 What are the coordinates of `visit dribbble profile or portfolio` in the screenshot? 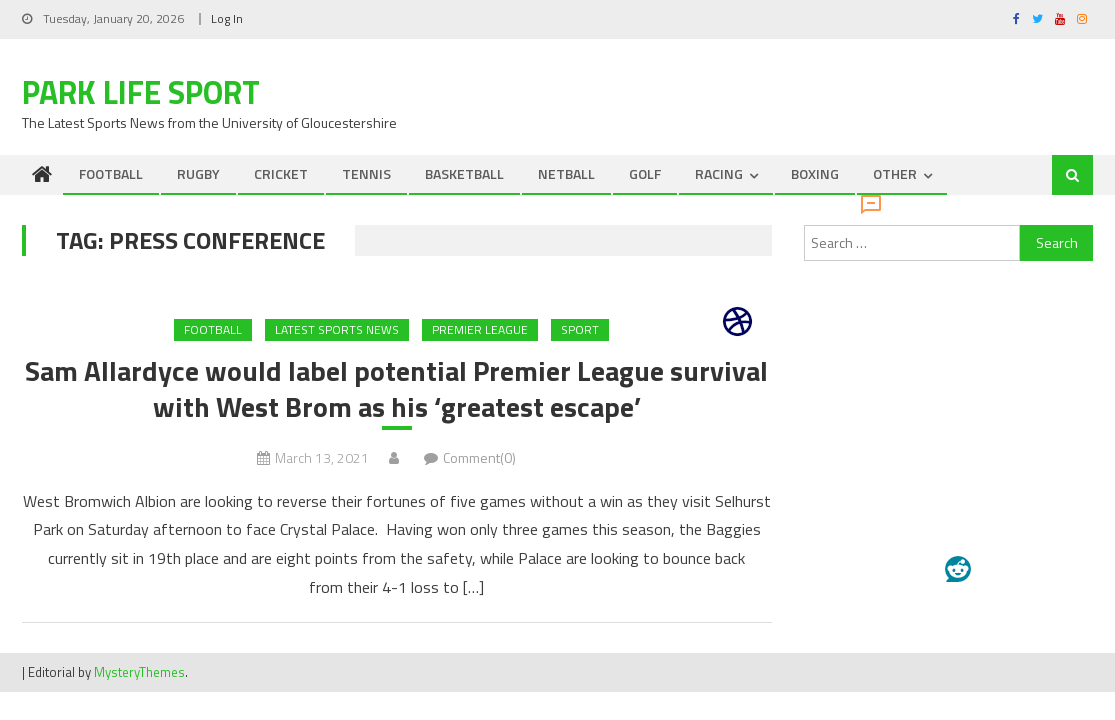 It's located at (737, 321).